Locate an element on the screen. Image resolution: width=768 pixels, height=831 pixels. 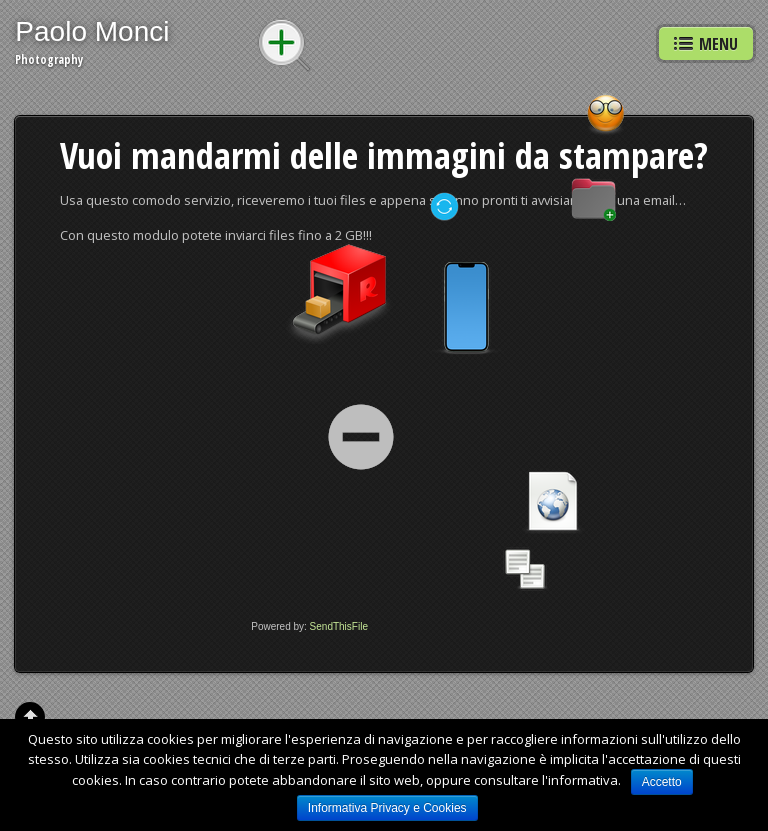
copy selected content to clipboard is located at coordinates (524, 567).